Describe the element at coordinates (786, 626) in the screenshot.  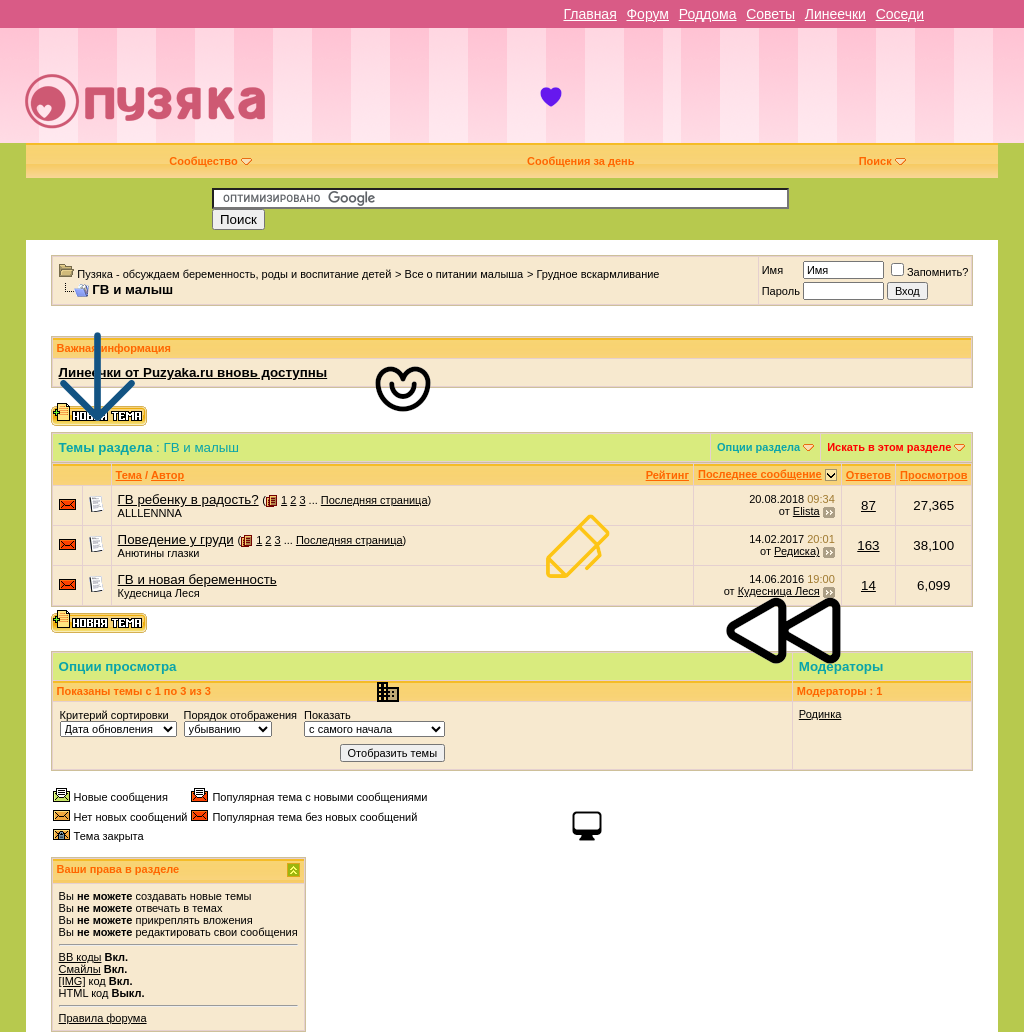
I see `rewind or skip to previous track` at that location.